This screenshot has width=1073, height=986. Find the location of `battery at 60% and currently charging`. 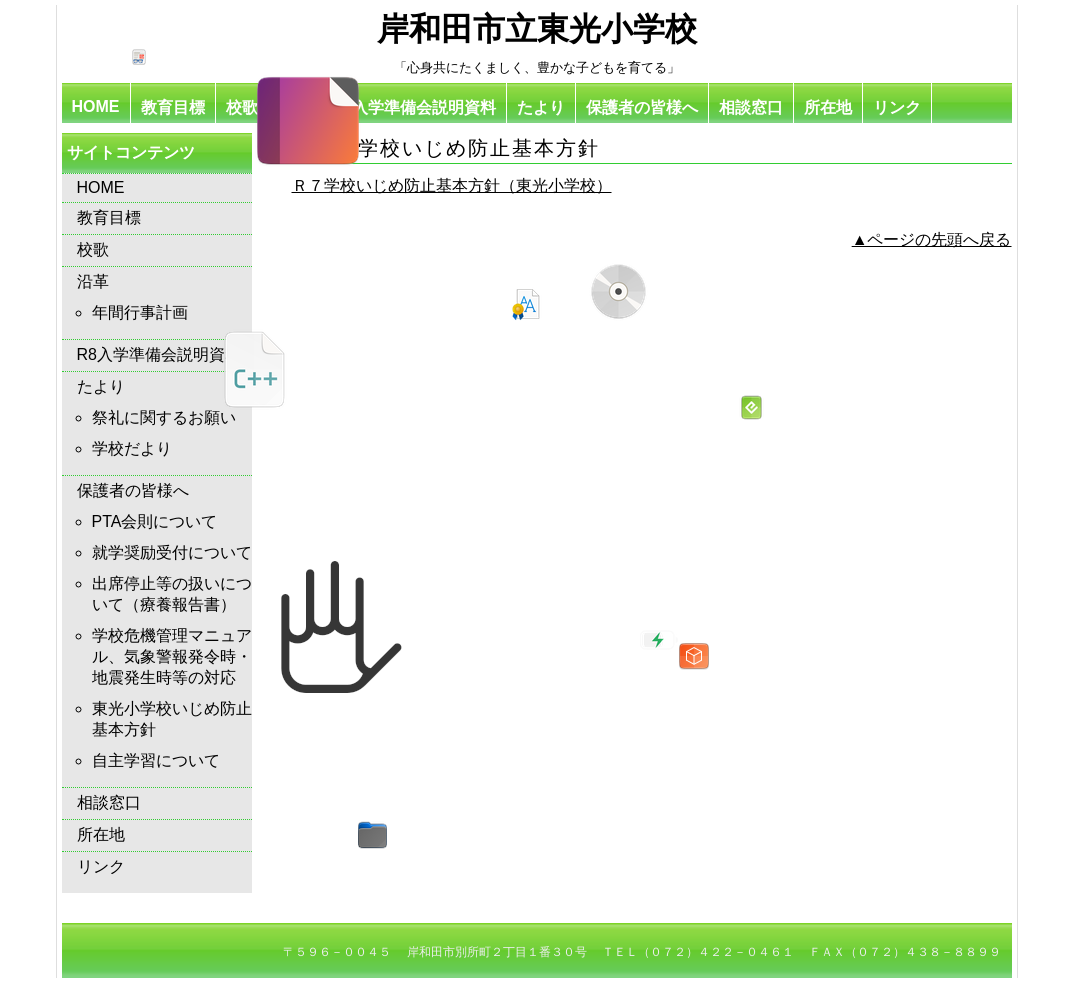

battery at 60% and currently charging is located at coordinates (659, 640).